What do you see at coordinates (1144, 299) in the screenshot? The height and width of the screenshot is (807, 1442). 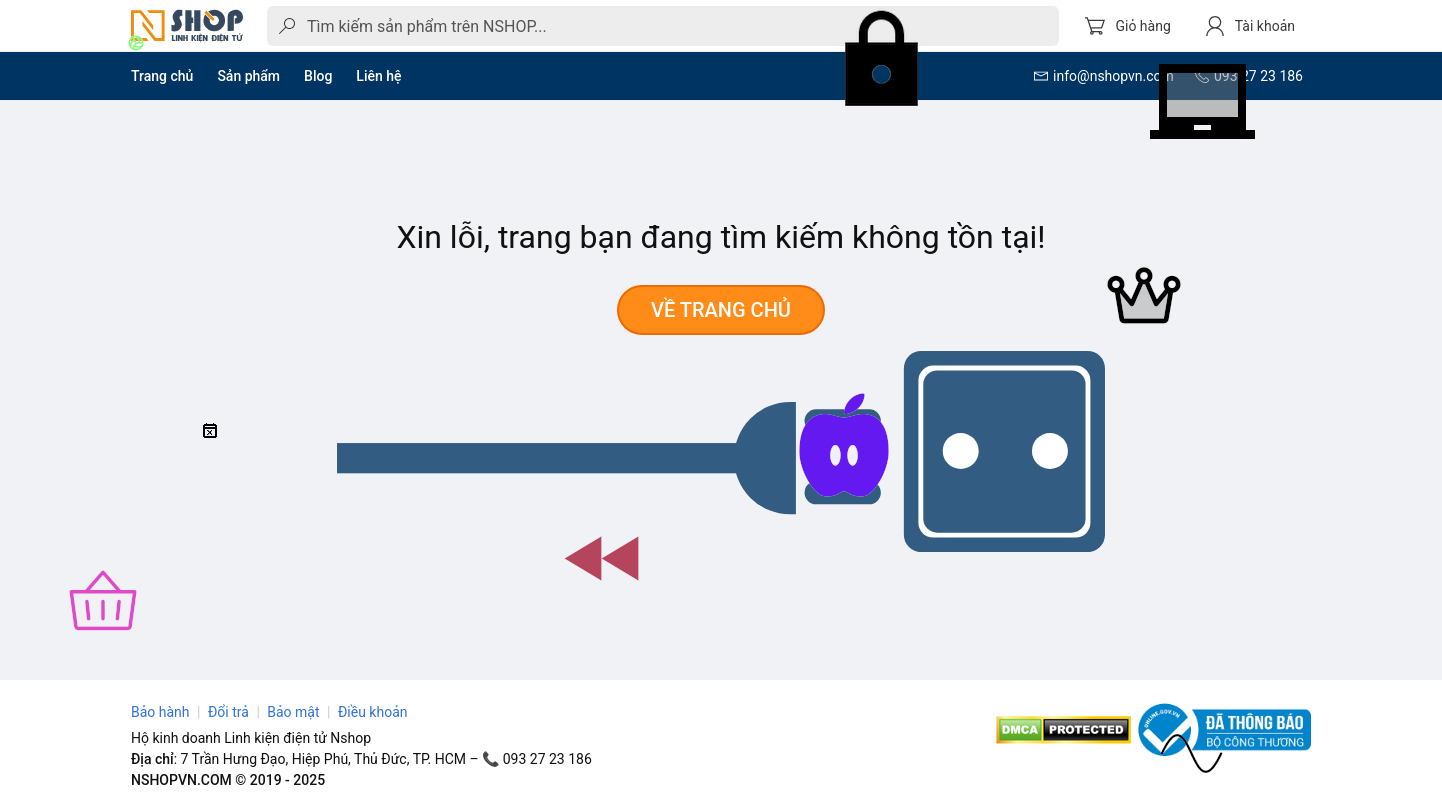 I see `indicates premium or VIP membership status` at bounding box center [1144, 299].